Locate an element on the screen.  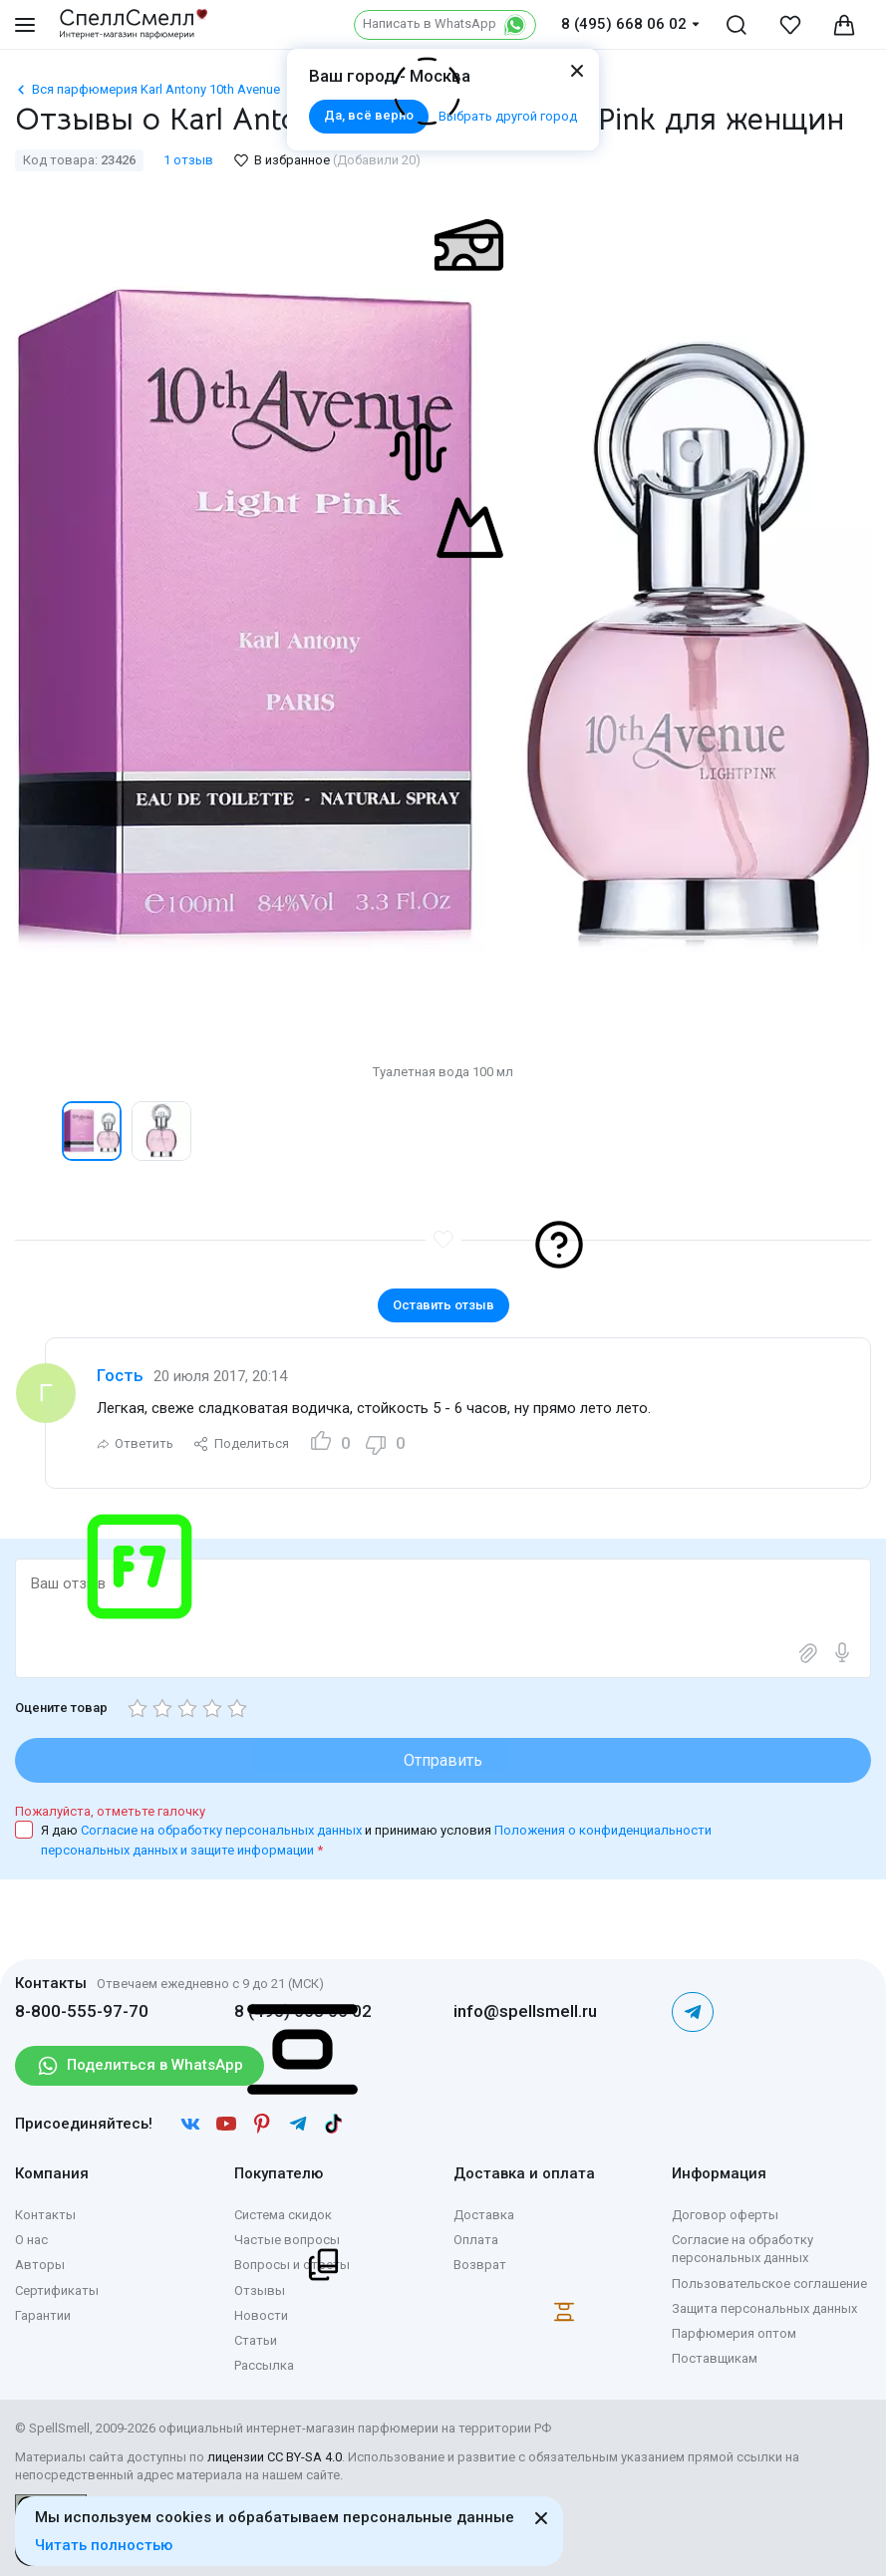
indicates loading or processing in progress is located at coordinates (427, 91).